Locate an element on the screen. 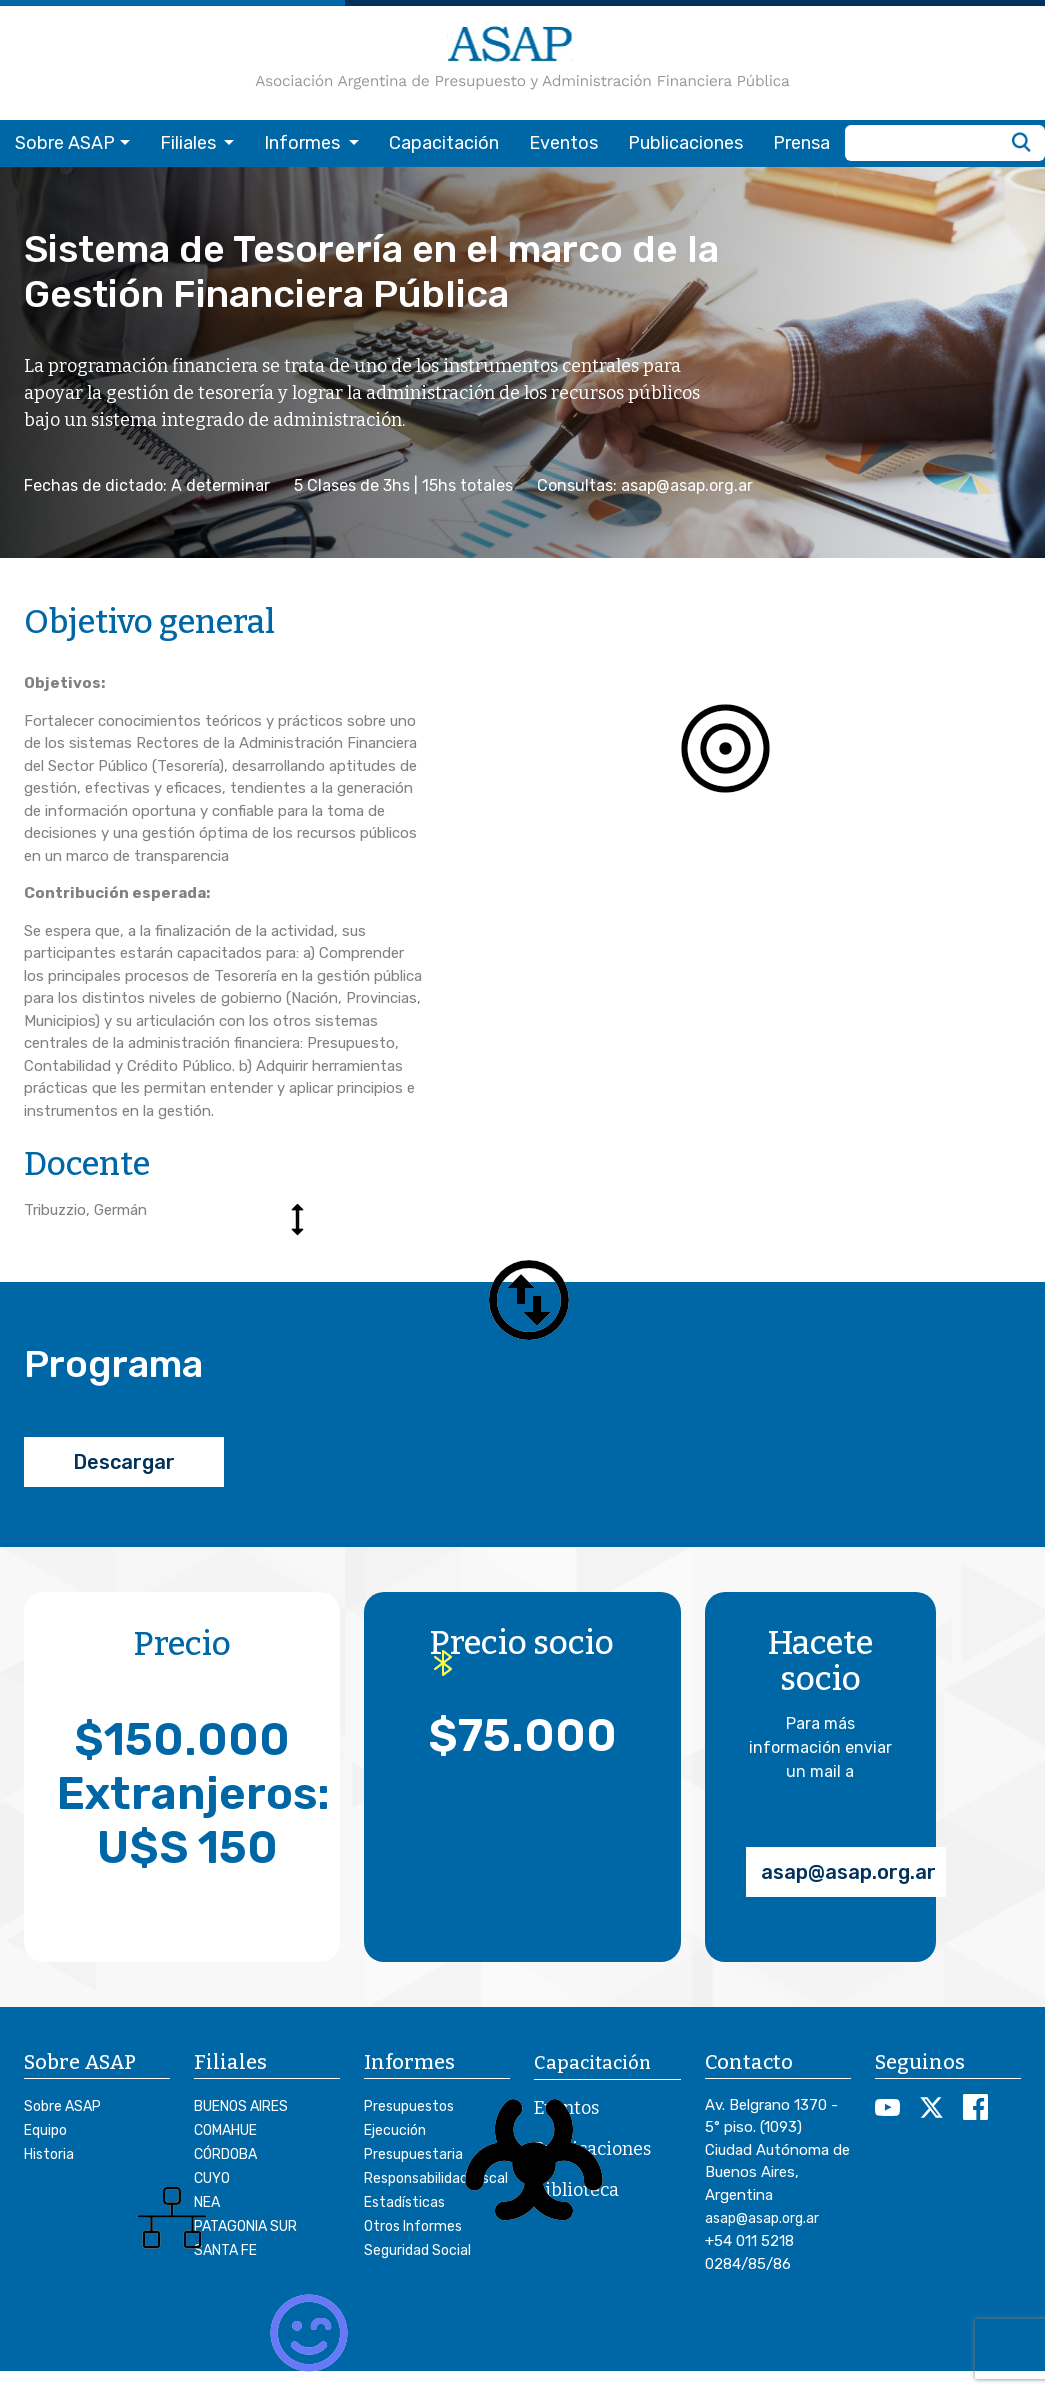  set a target or goal is located at coordinates (725, 748).